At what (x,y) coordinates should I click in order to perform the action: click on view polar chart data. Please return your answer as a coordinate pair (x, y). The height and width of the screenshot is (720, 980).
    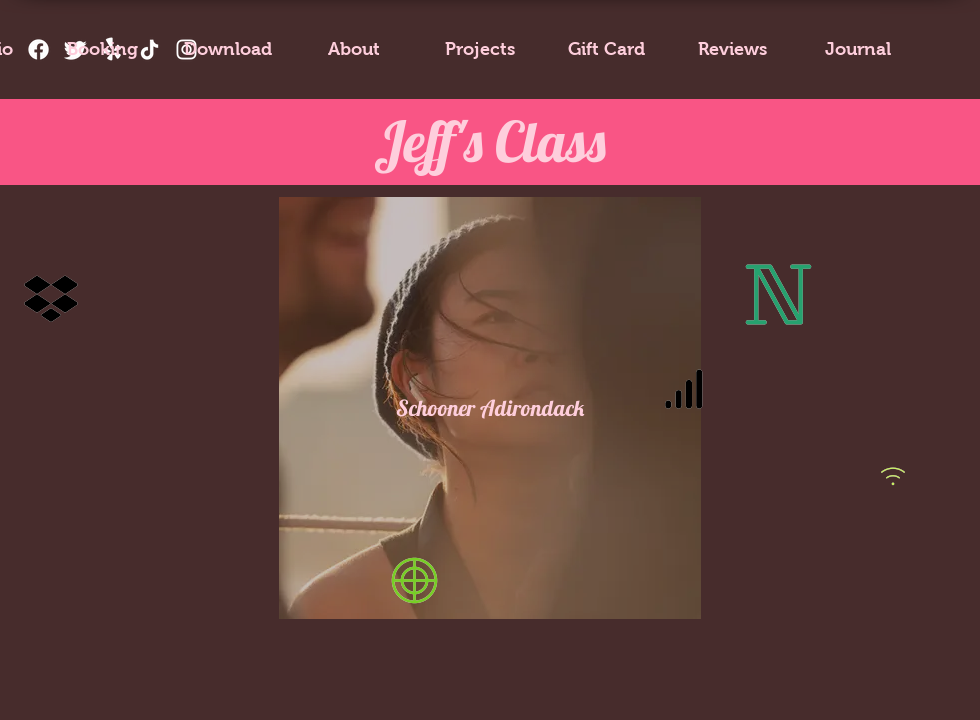
    Looking at the image, I should click on (414, 580).